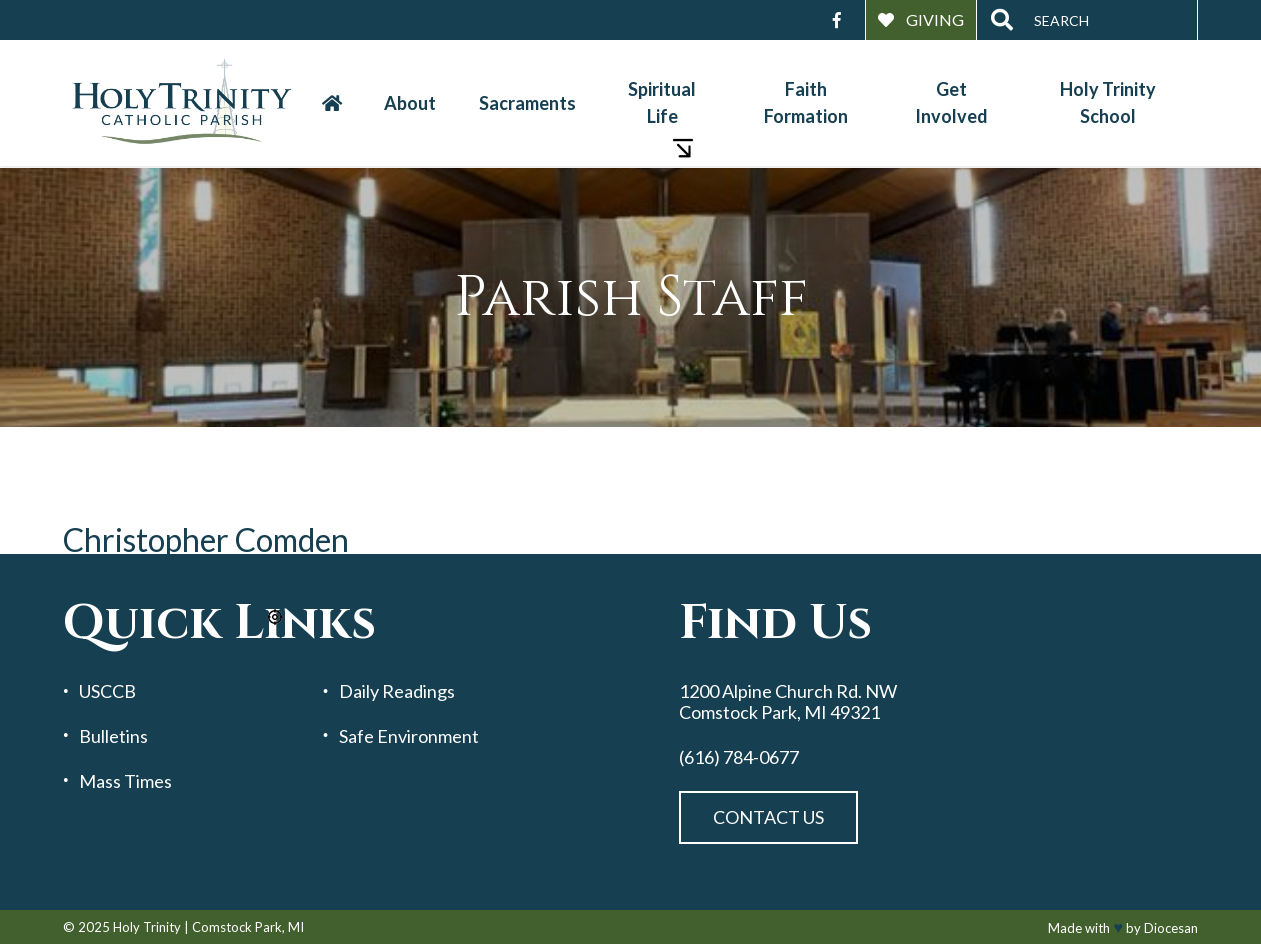 The image size is (1261, 944). Describe the element at coordinates (683, 149) in the screenshot. I see `move item to bottom-right corner` at that location.